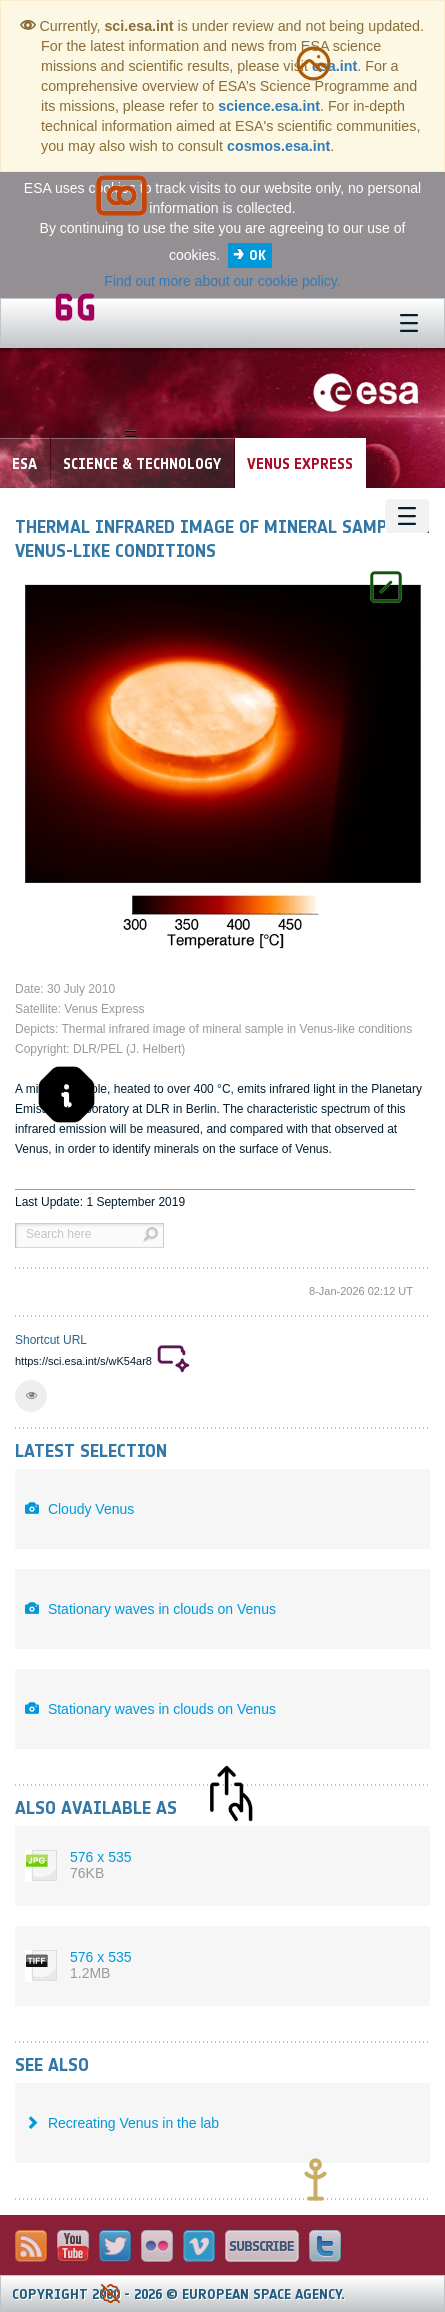 The height and width of the screenshot is (2312, 445). What do you see at coordinates (315, 2179) in the screenshot?
I see `browse clothing or wardrobe items` at bounding box center [315, 2179].